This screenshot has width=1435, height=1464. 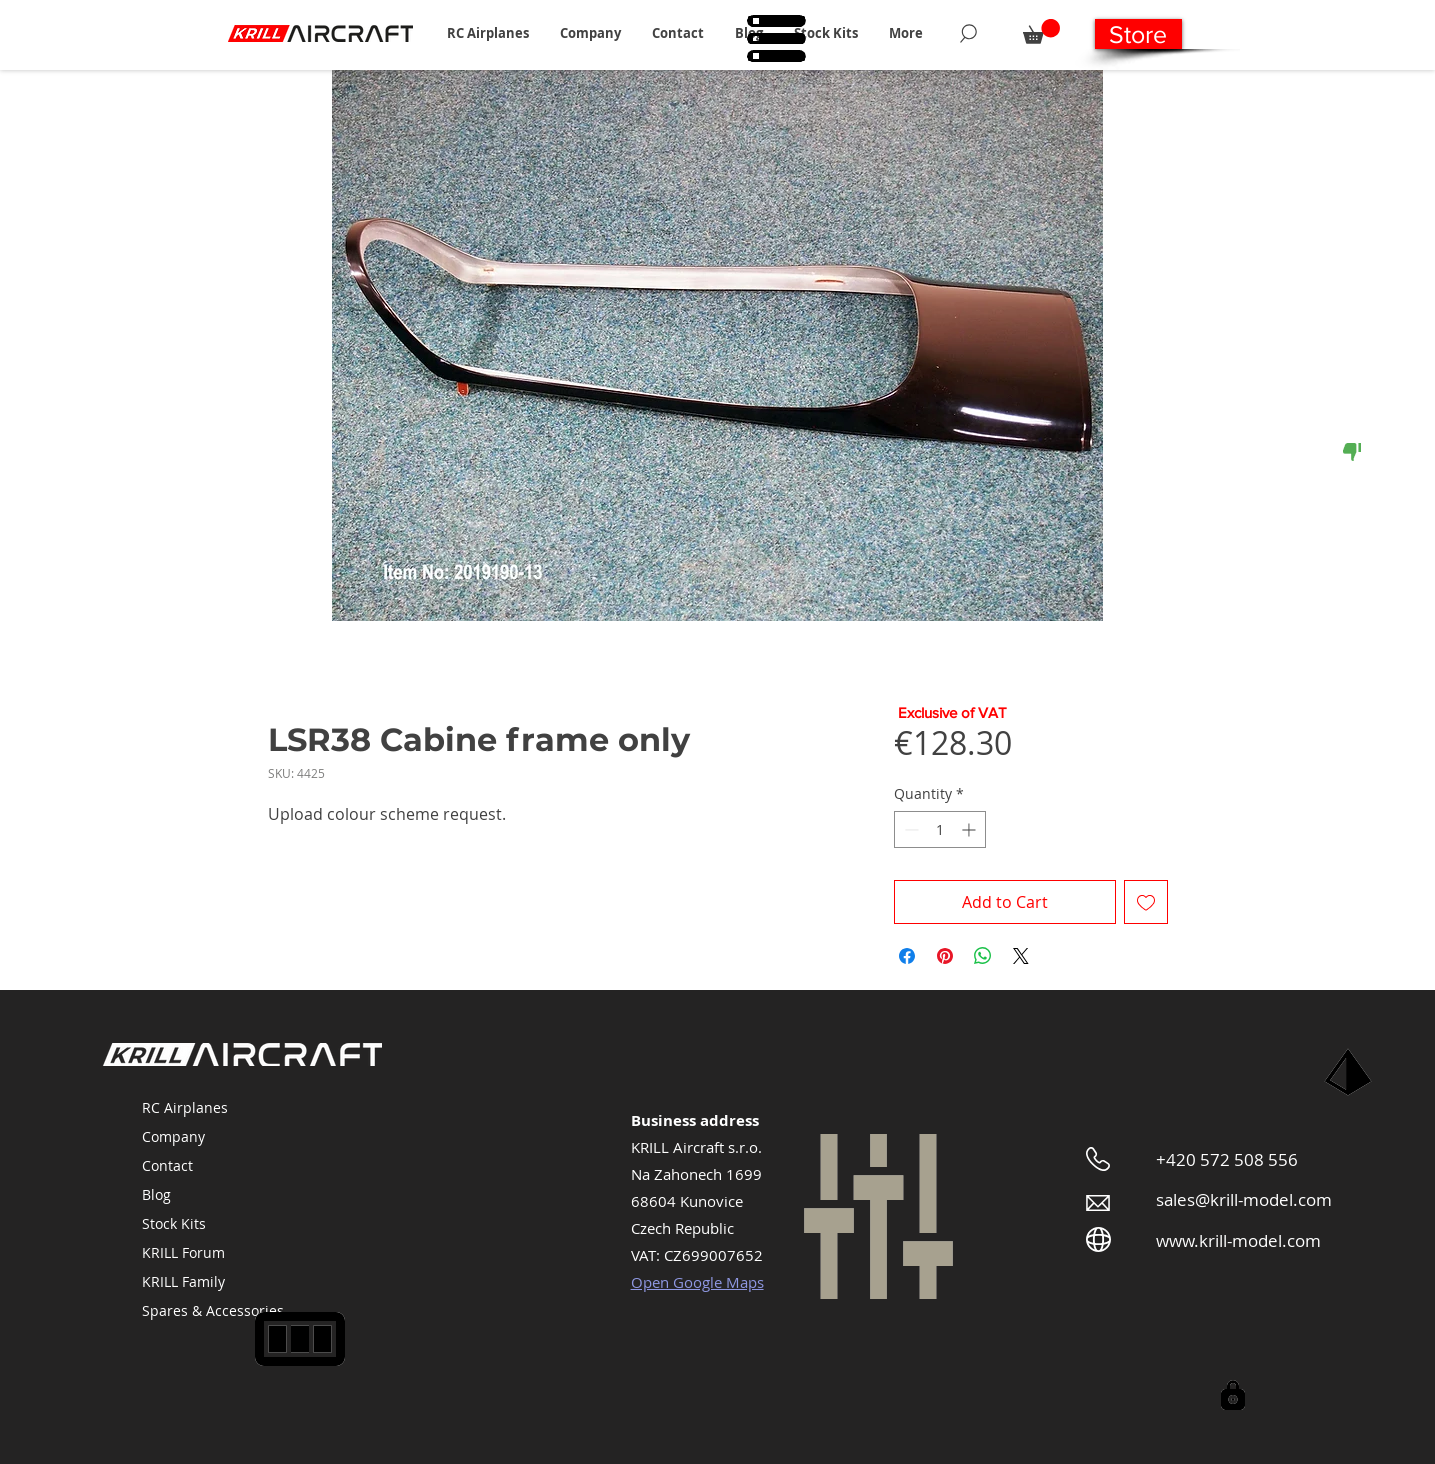 What do you see at coordinates (1233, 1395) in the screenshot?
I see `lock or secure this item` at bounding box center [1233, 1395].